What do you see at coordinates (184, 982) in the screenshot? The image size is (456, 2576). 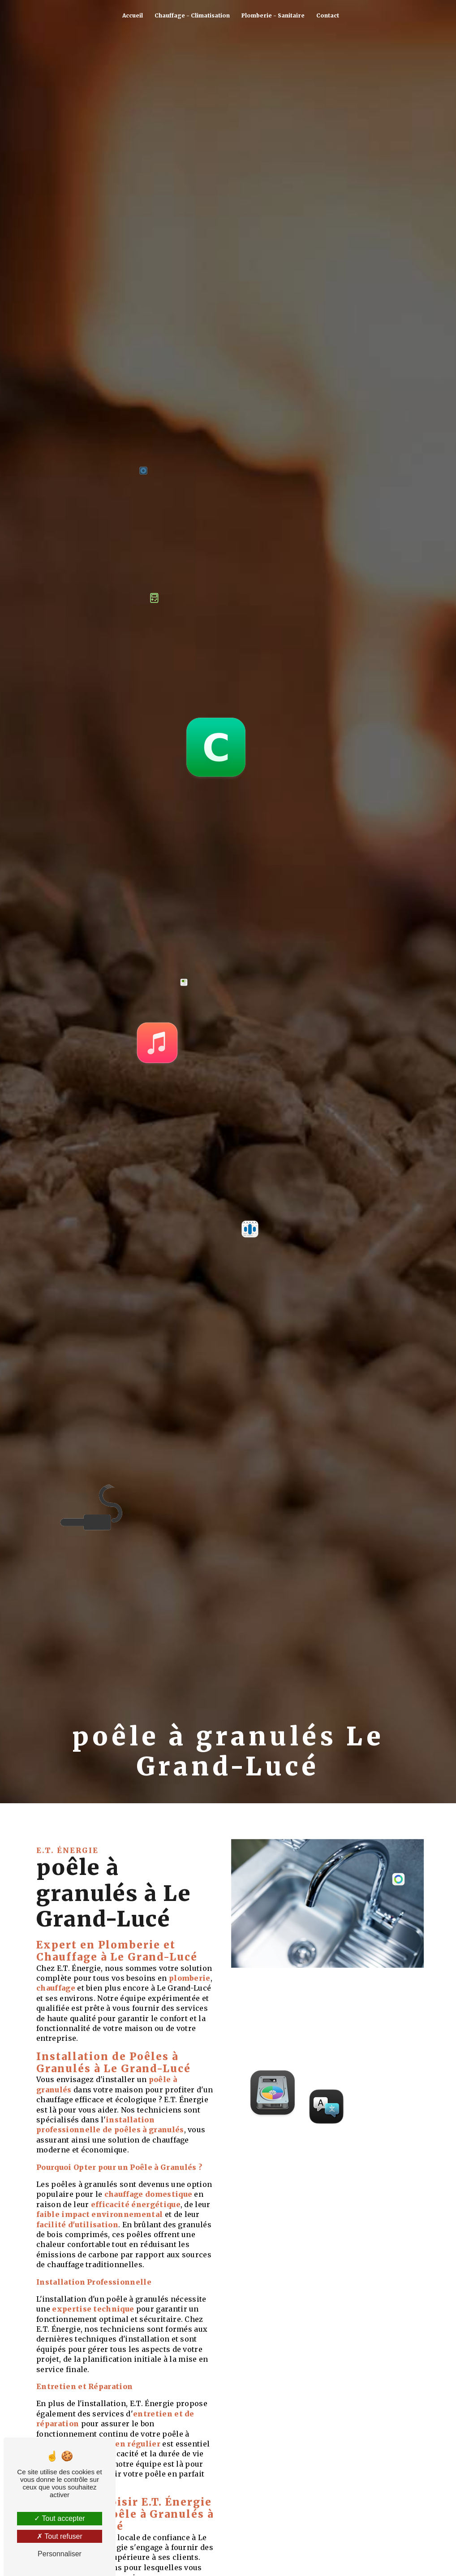 I see `open system tweaks or settings customization` at bounding box center [184, 982].